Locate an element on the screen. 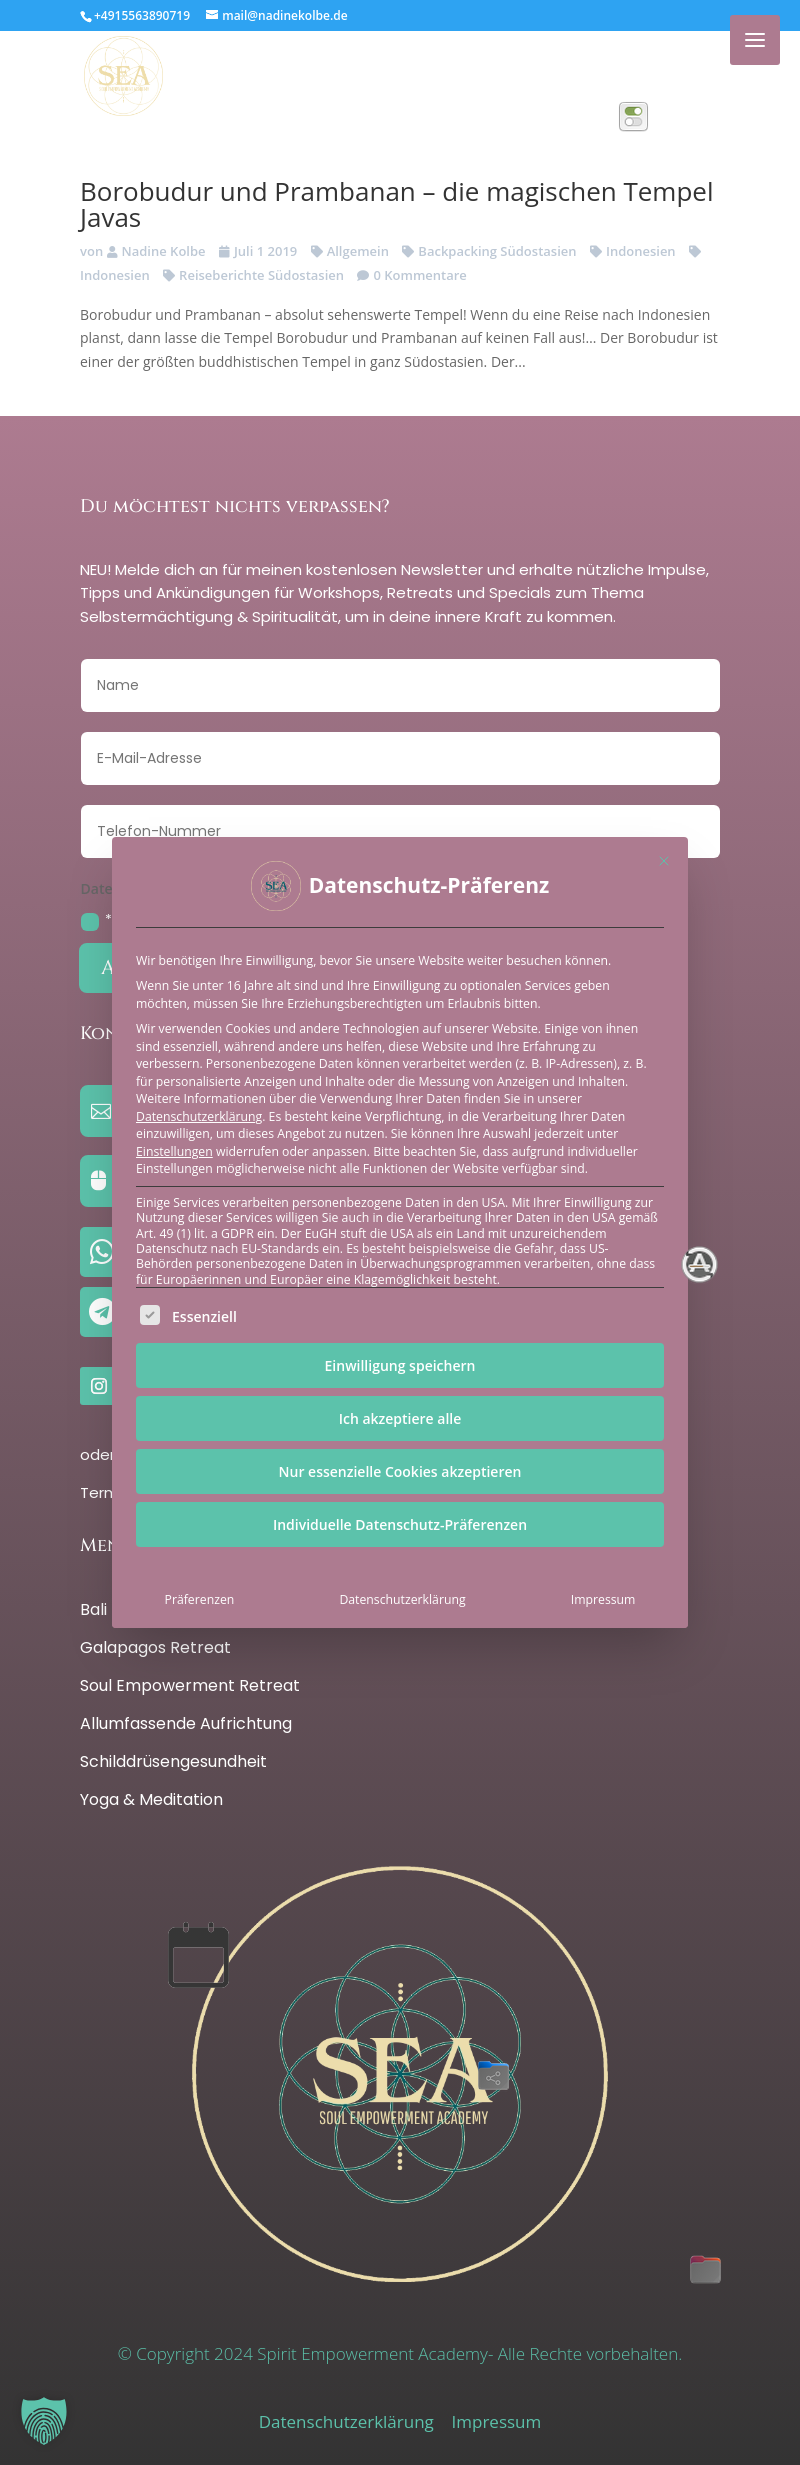 The image size is (800, 2465). open gnome tweaks settings is located at coordinates (633, 116).